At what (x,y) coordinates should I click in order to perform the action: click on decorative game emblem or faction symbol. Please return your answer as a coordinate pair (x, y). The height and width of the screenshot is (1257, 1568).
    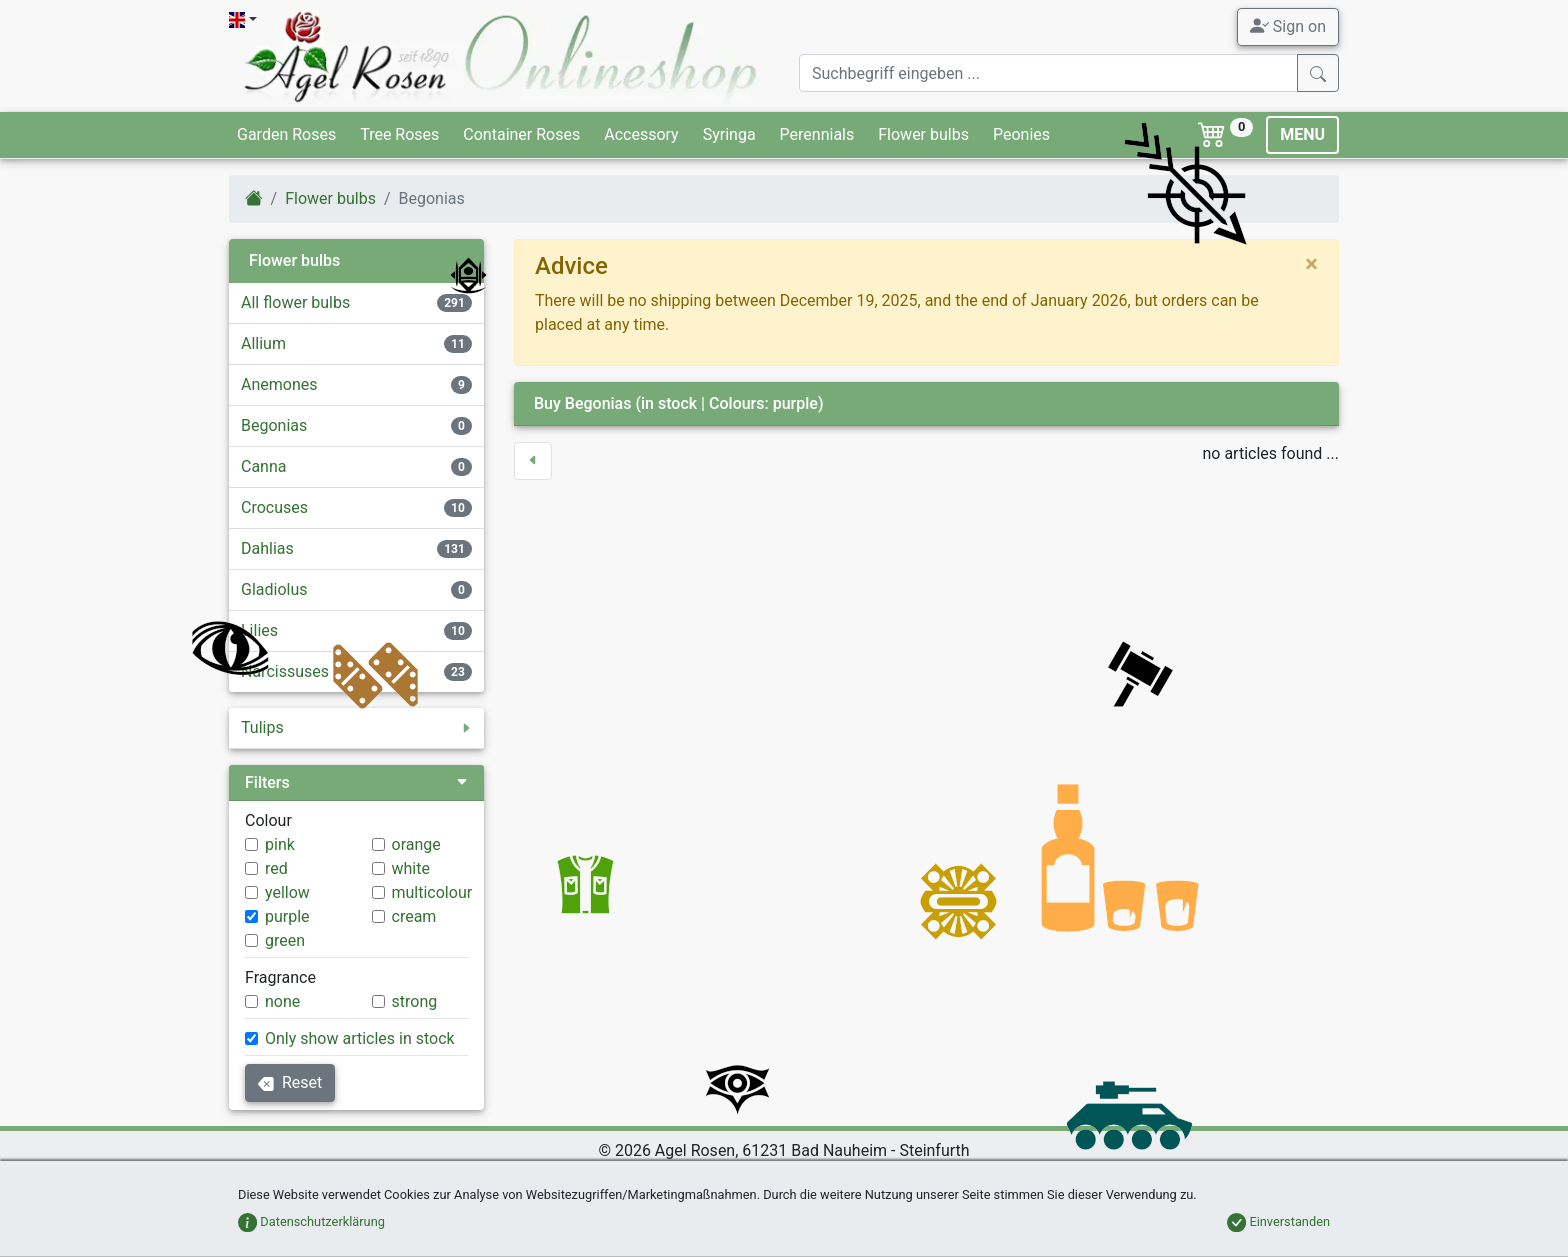
    Looking at the image, I should click on (468, 275).